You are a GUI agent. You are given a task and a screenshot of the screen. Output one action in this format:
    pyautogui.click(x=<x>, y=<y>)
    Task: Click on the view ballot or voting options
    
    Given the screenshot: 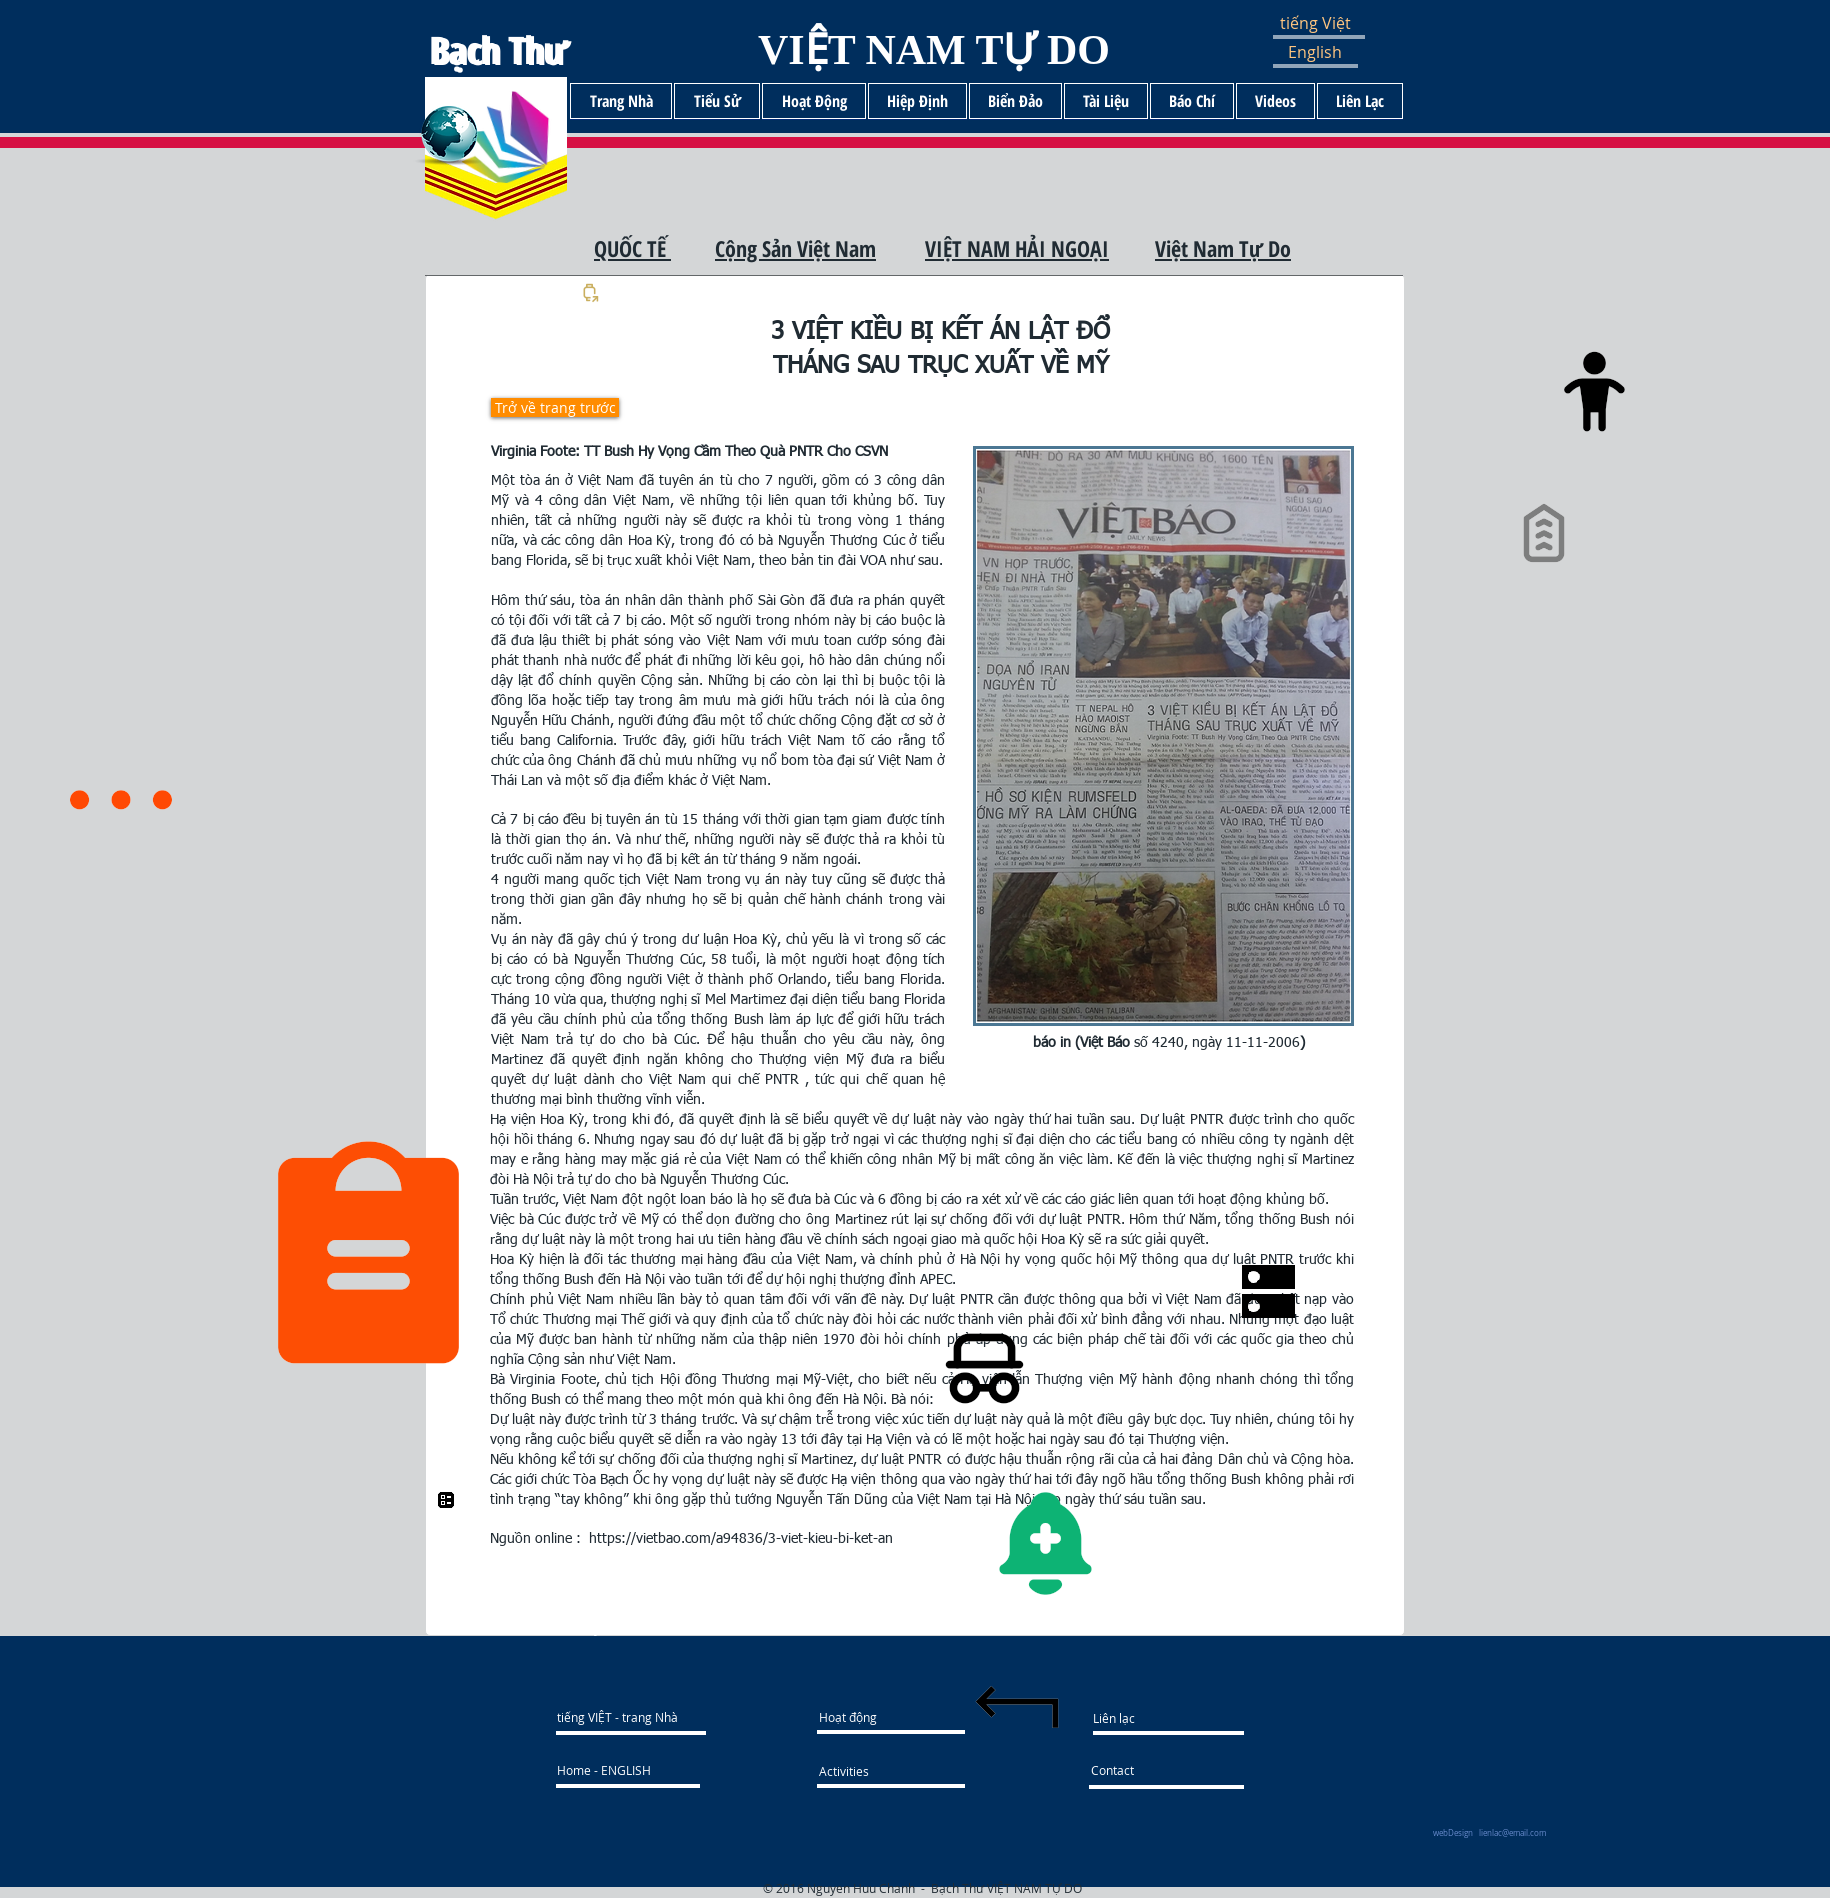 What is the action you would take?
    pyautogui.click(x=446, y=1500)
    